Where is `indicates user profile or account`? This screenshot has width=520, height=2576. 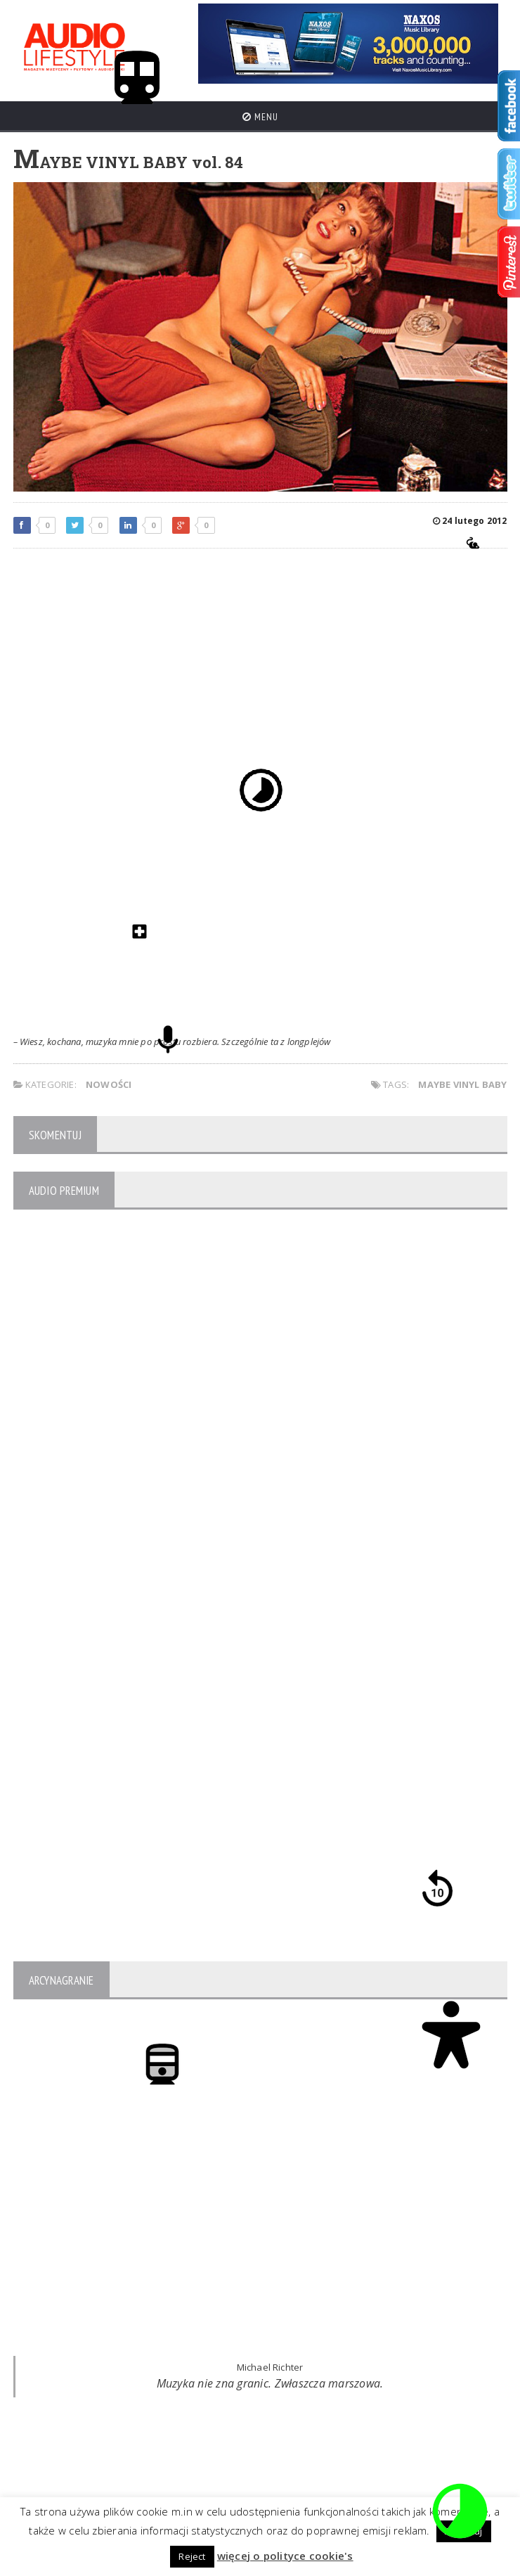
indicates user profile or account is located at coordinates (451, 2036).